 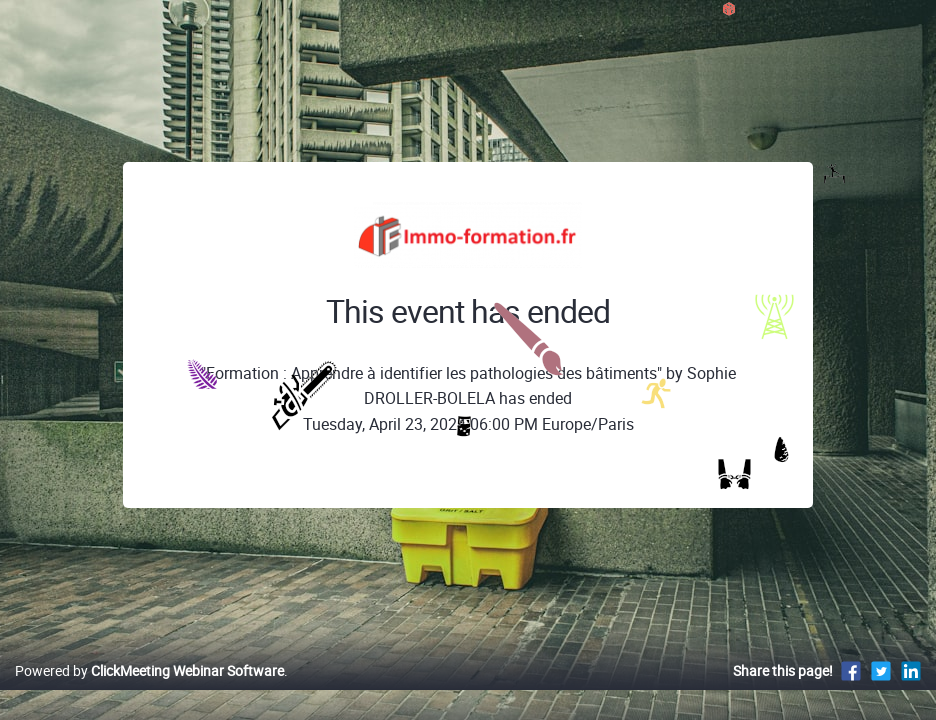 What do you see at coordinates (734, 475) in the screenshot?
I see `indicates a restricted or locked account status` at bounding box center [734, 475].